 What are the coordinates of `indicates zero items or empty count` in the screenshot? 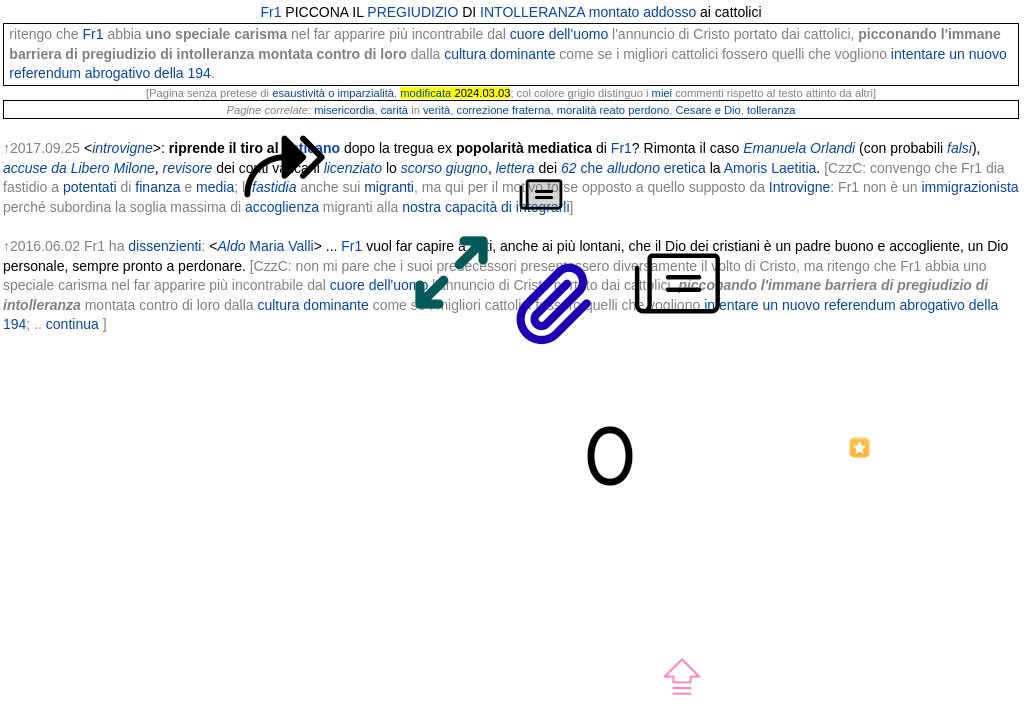 It's located at (610, 456).